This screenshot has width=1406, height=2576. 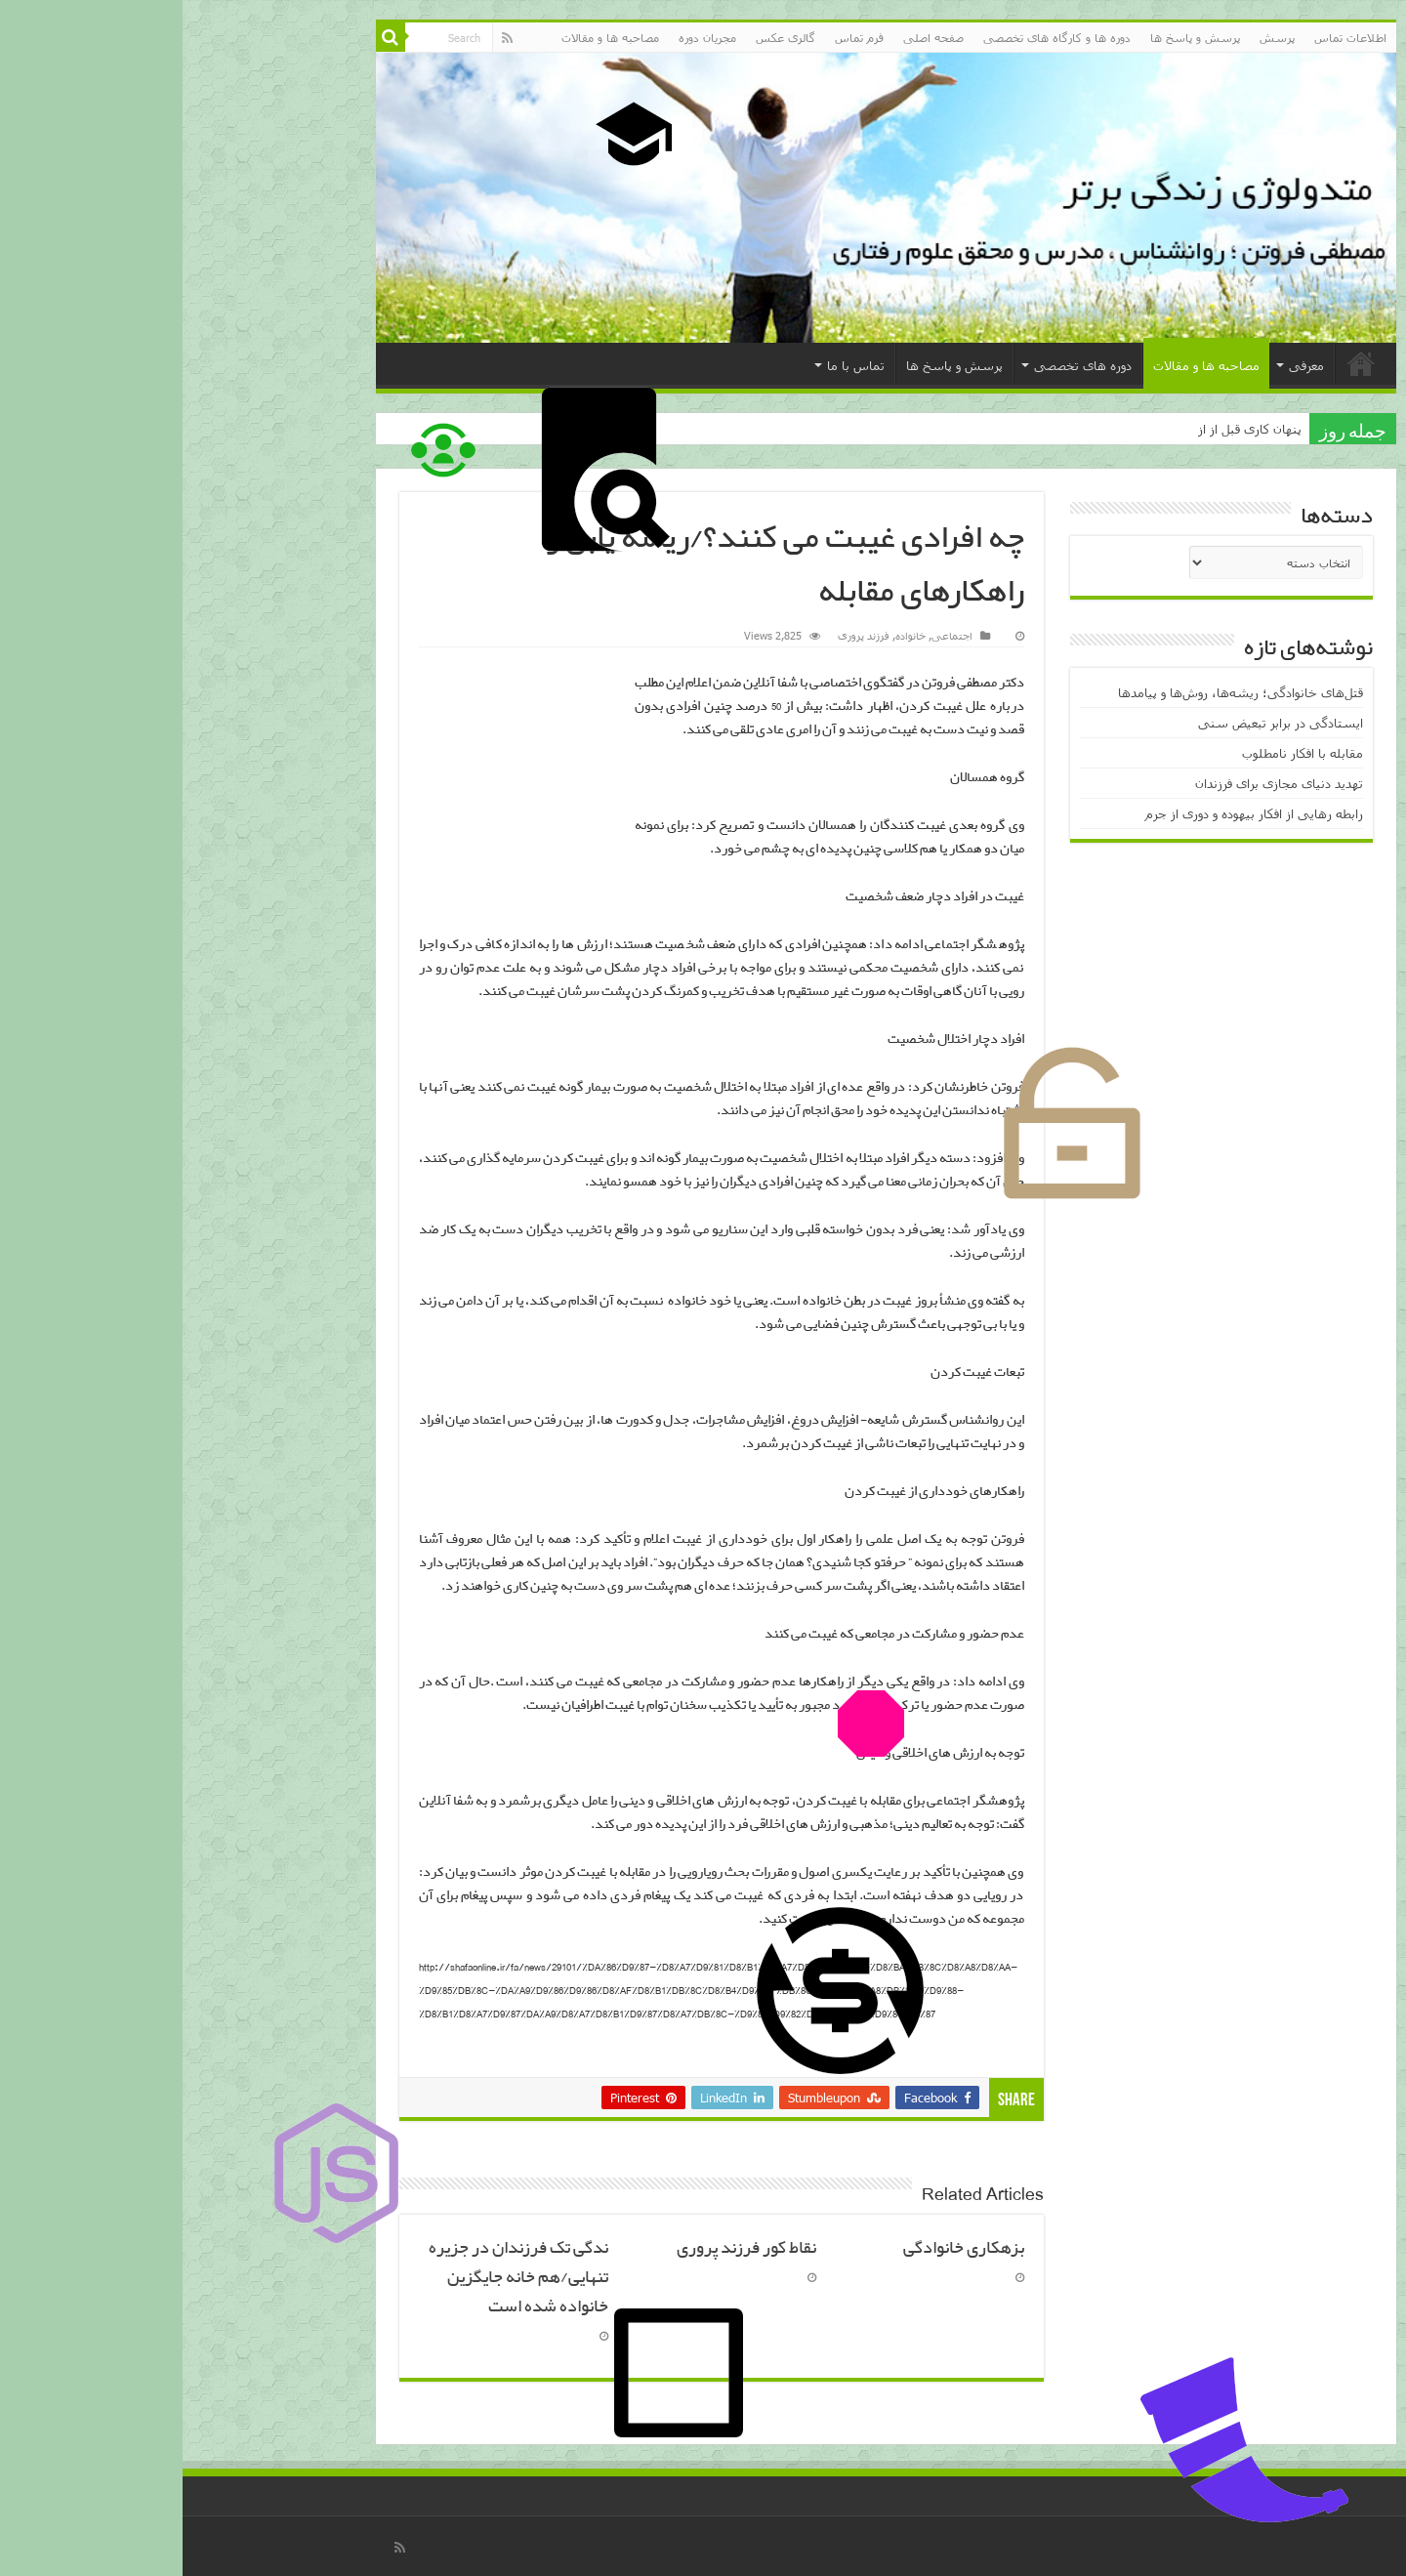 What do you see at coordinates (443, 450) in the screenshot?
I see `view community members` at bounding box center [443, 450].